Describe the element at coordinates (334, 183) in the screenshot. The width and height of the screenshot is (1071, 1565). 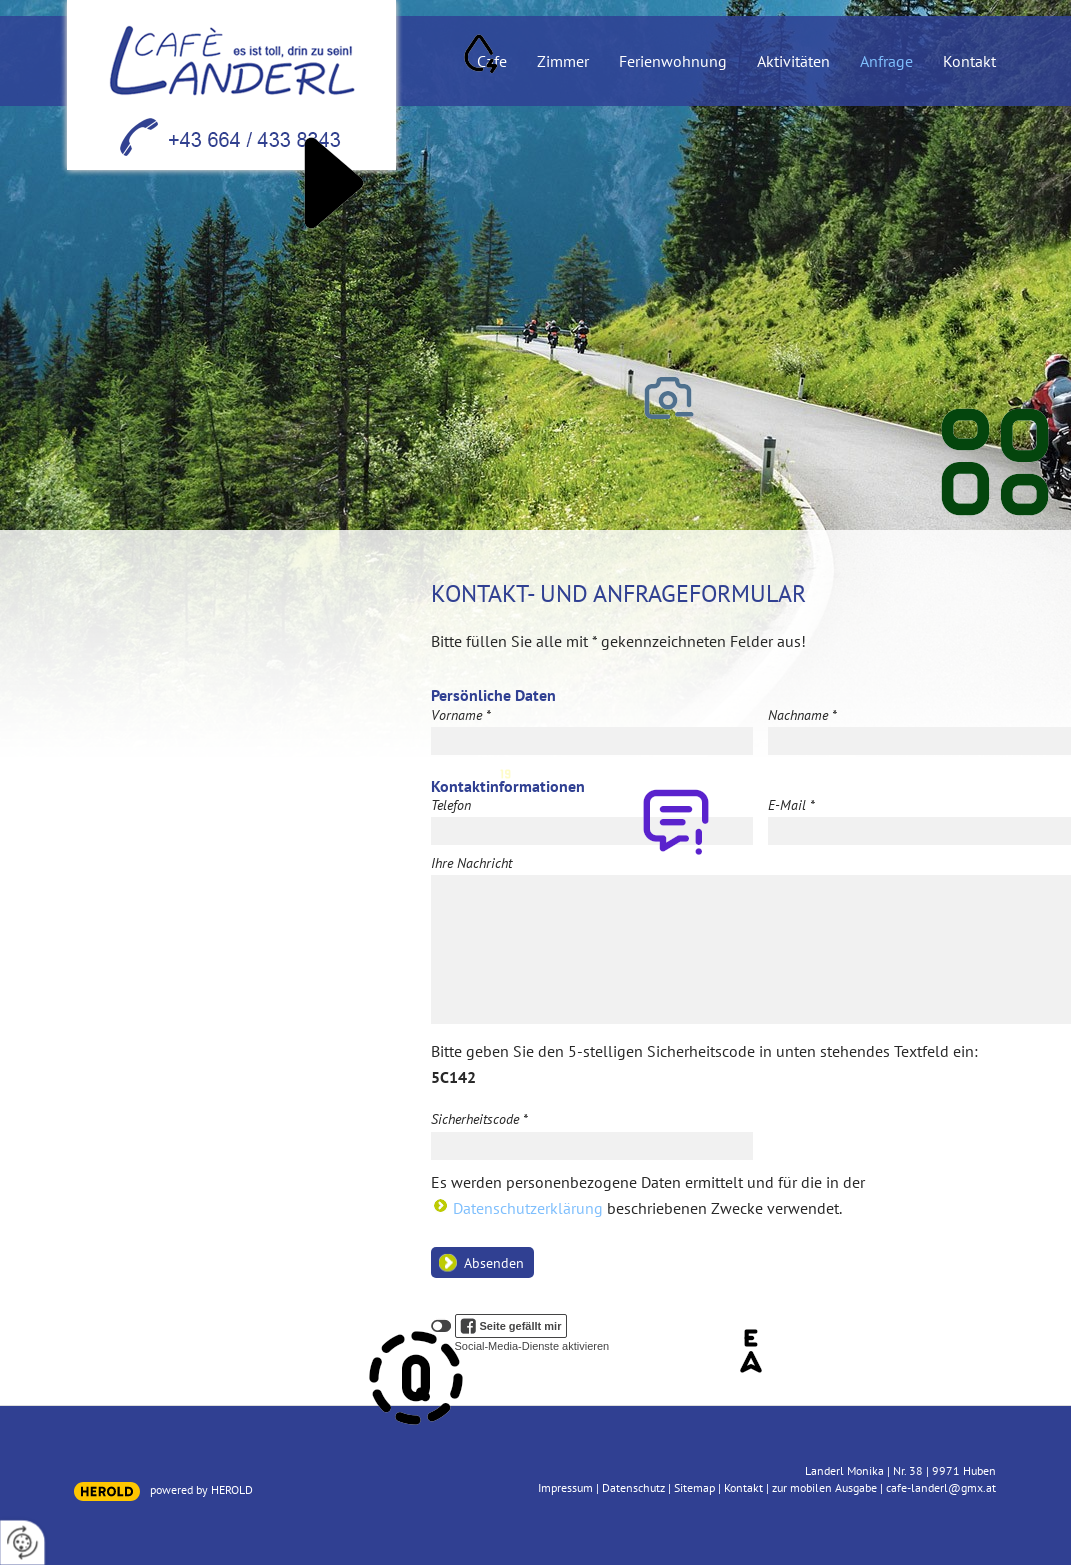
I see `play media or start playback` at that location.